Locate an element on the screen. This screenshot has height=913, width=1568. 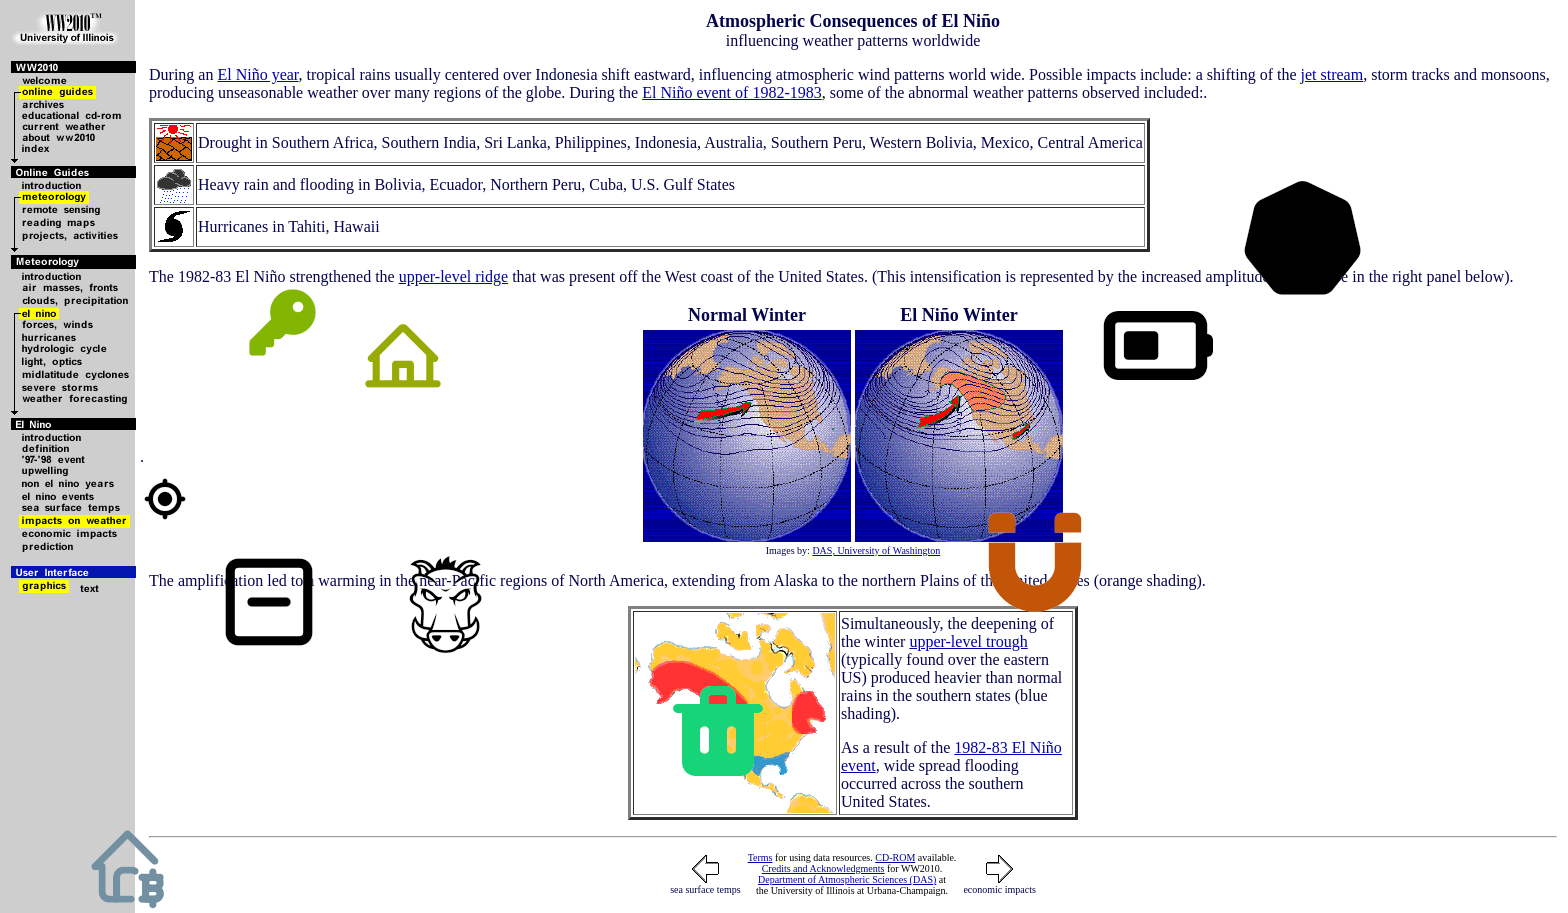
indicates battery at 50% charge is located at coordinates (1155, 345).